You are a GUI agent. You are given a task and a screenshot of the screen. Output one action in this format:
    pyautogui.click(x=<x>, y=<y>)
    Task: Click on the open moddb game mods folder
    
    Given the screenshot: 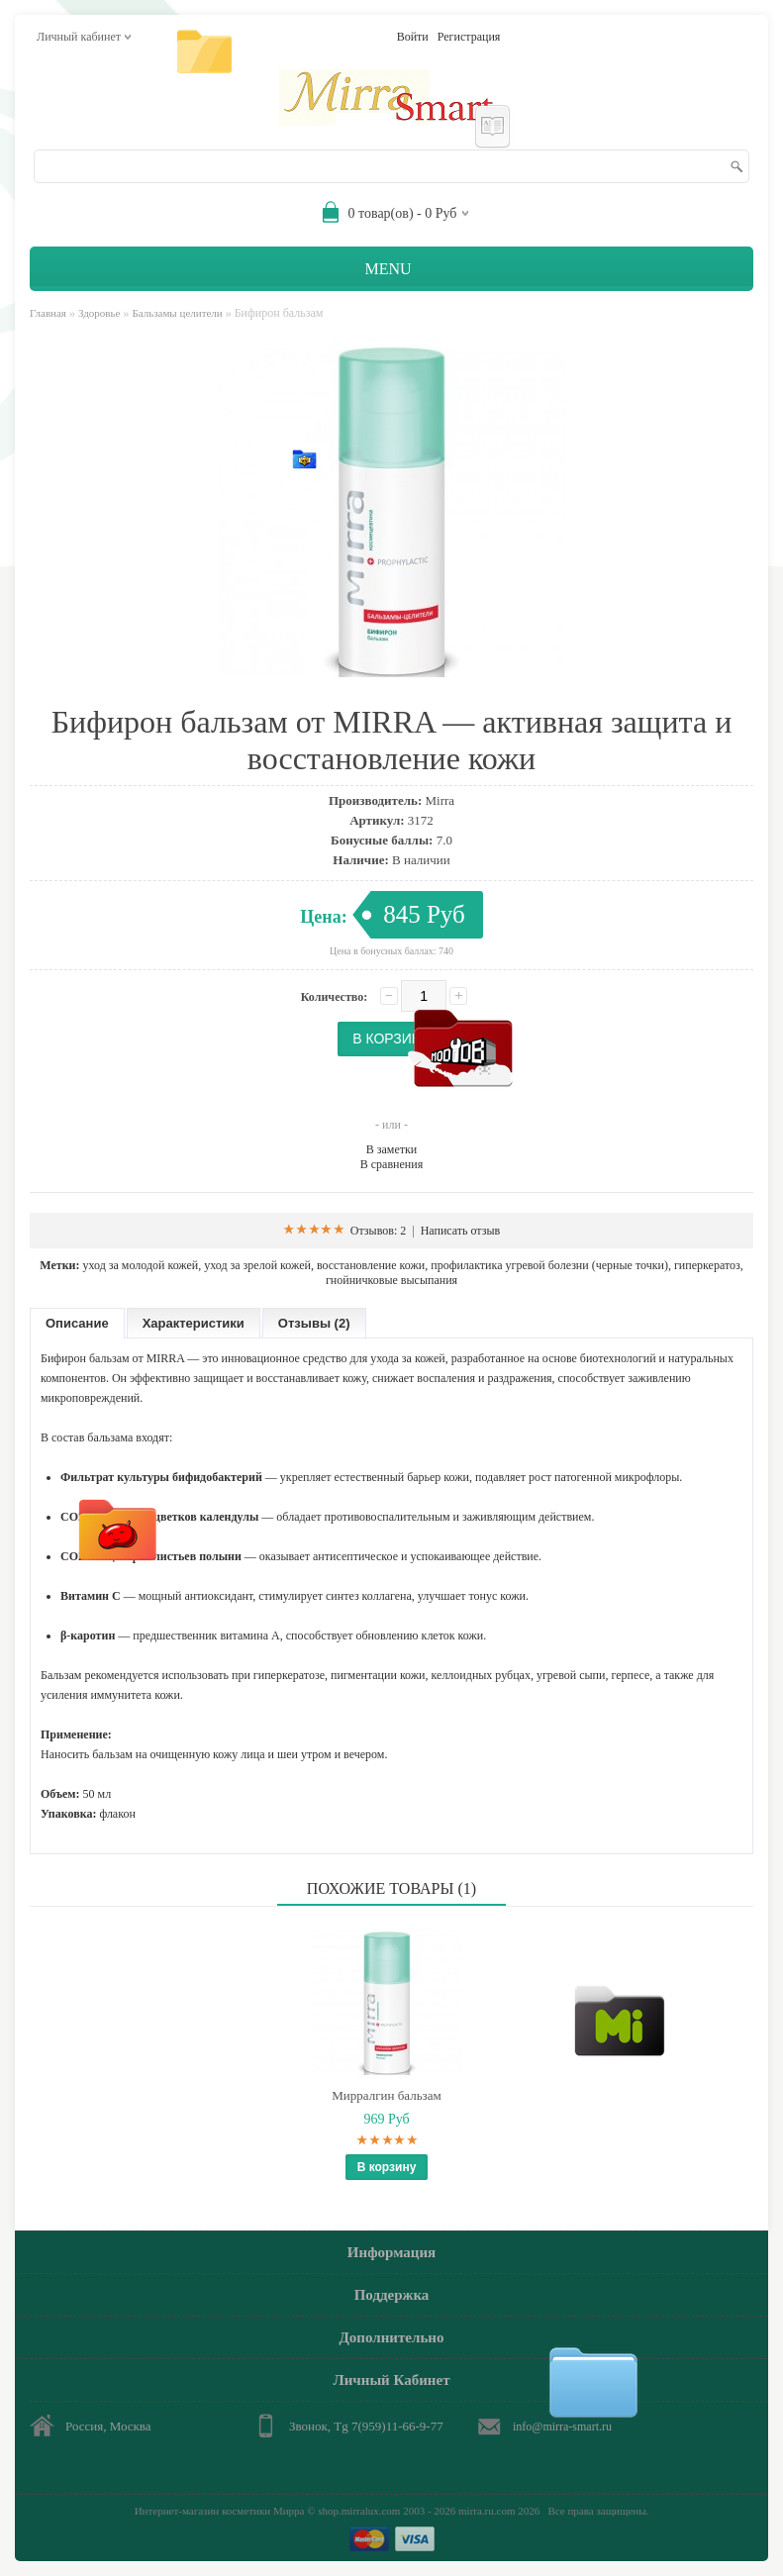 What is the action you would take?
    pyautogui.click(x=462, y=1050)
    